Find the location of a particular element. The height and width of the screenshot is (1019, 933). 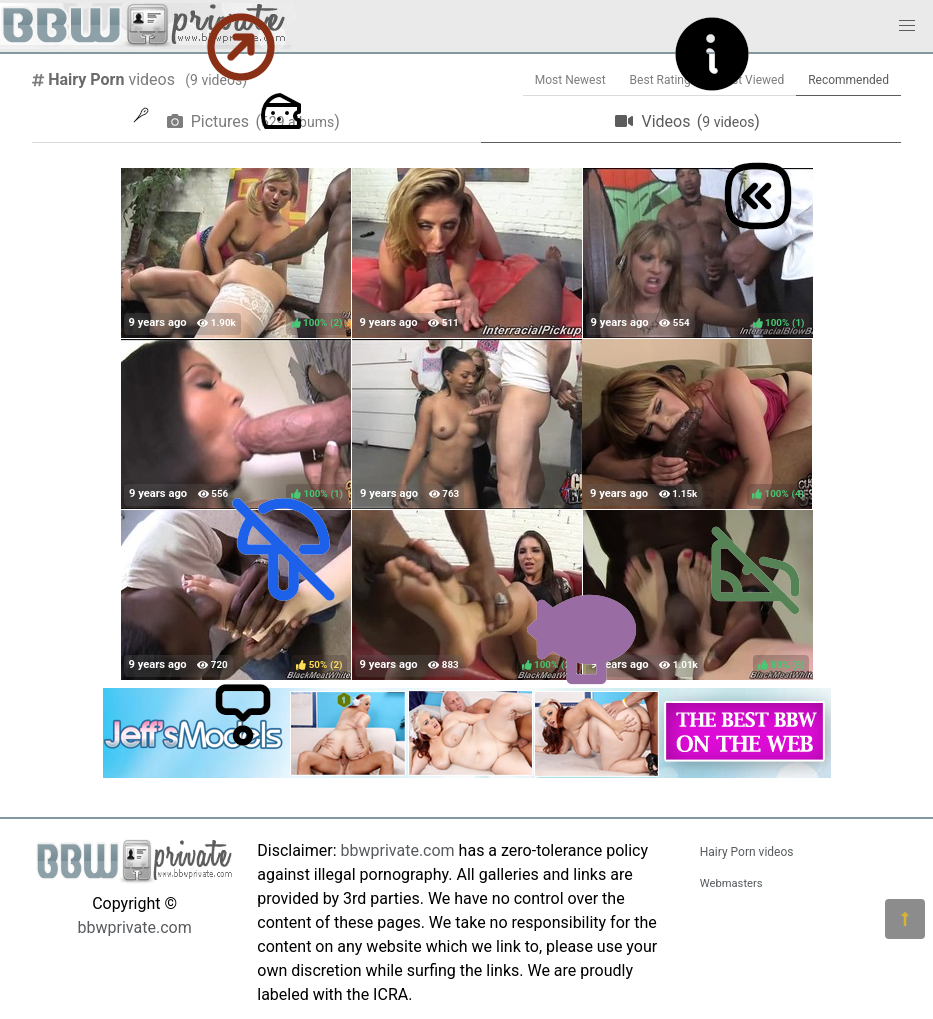

open link in new tab or window is located at coordinates (241, 47).